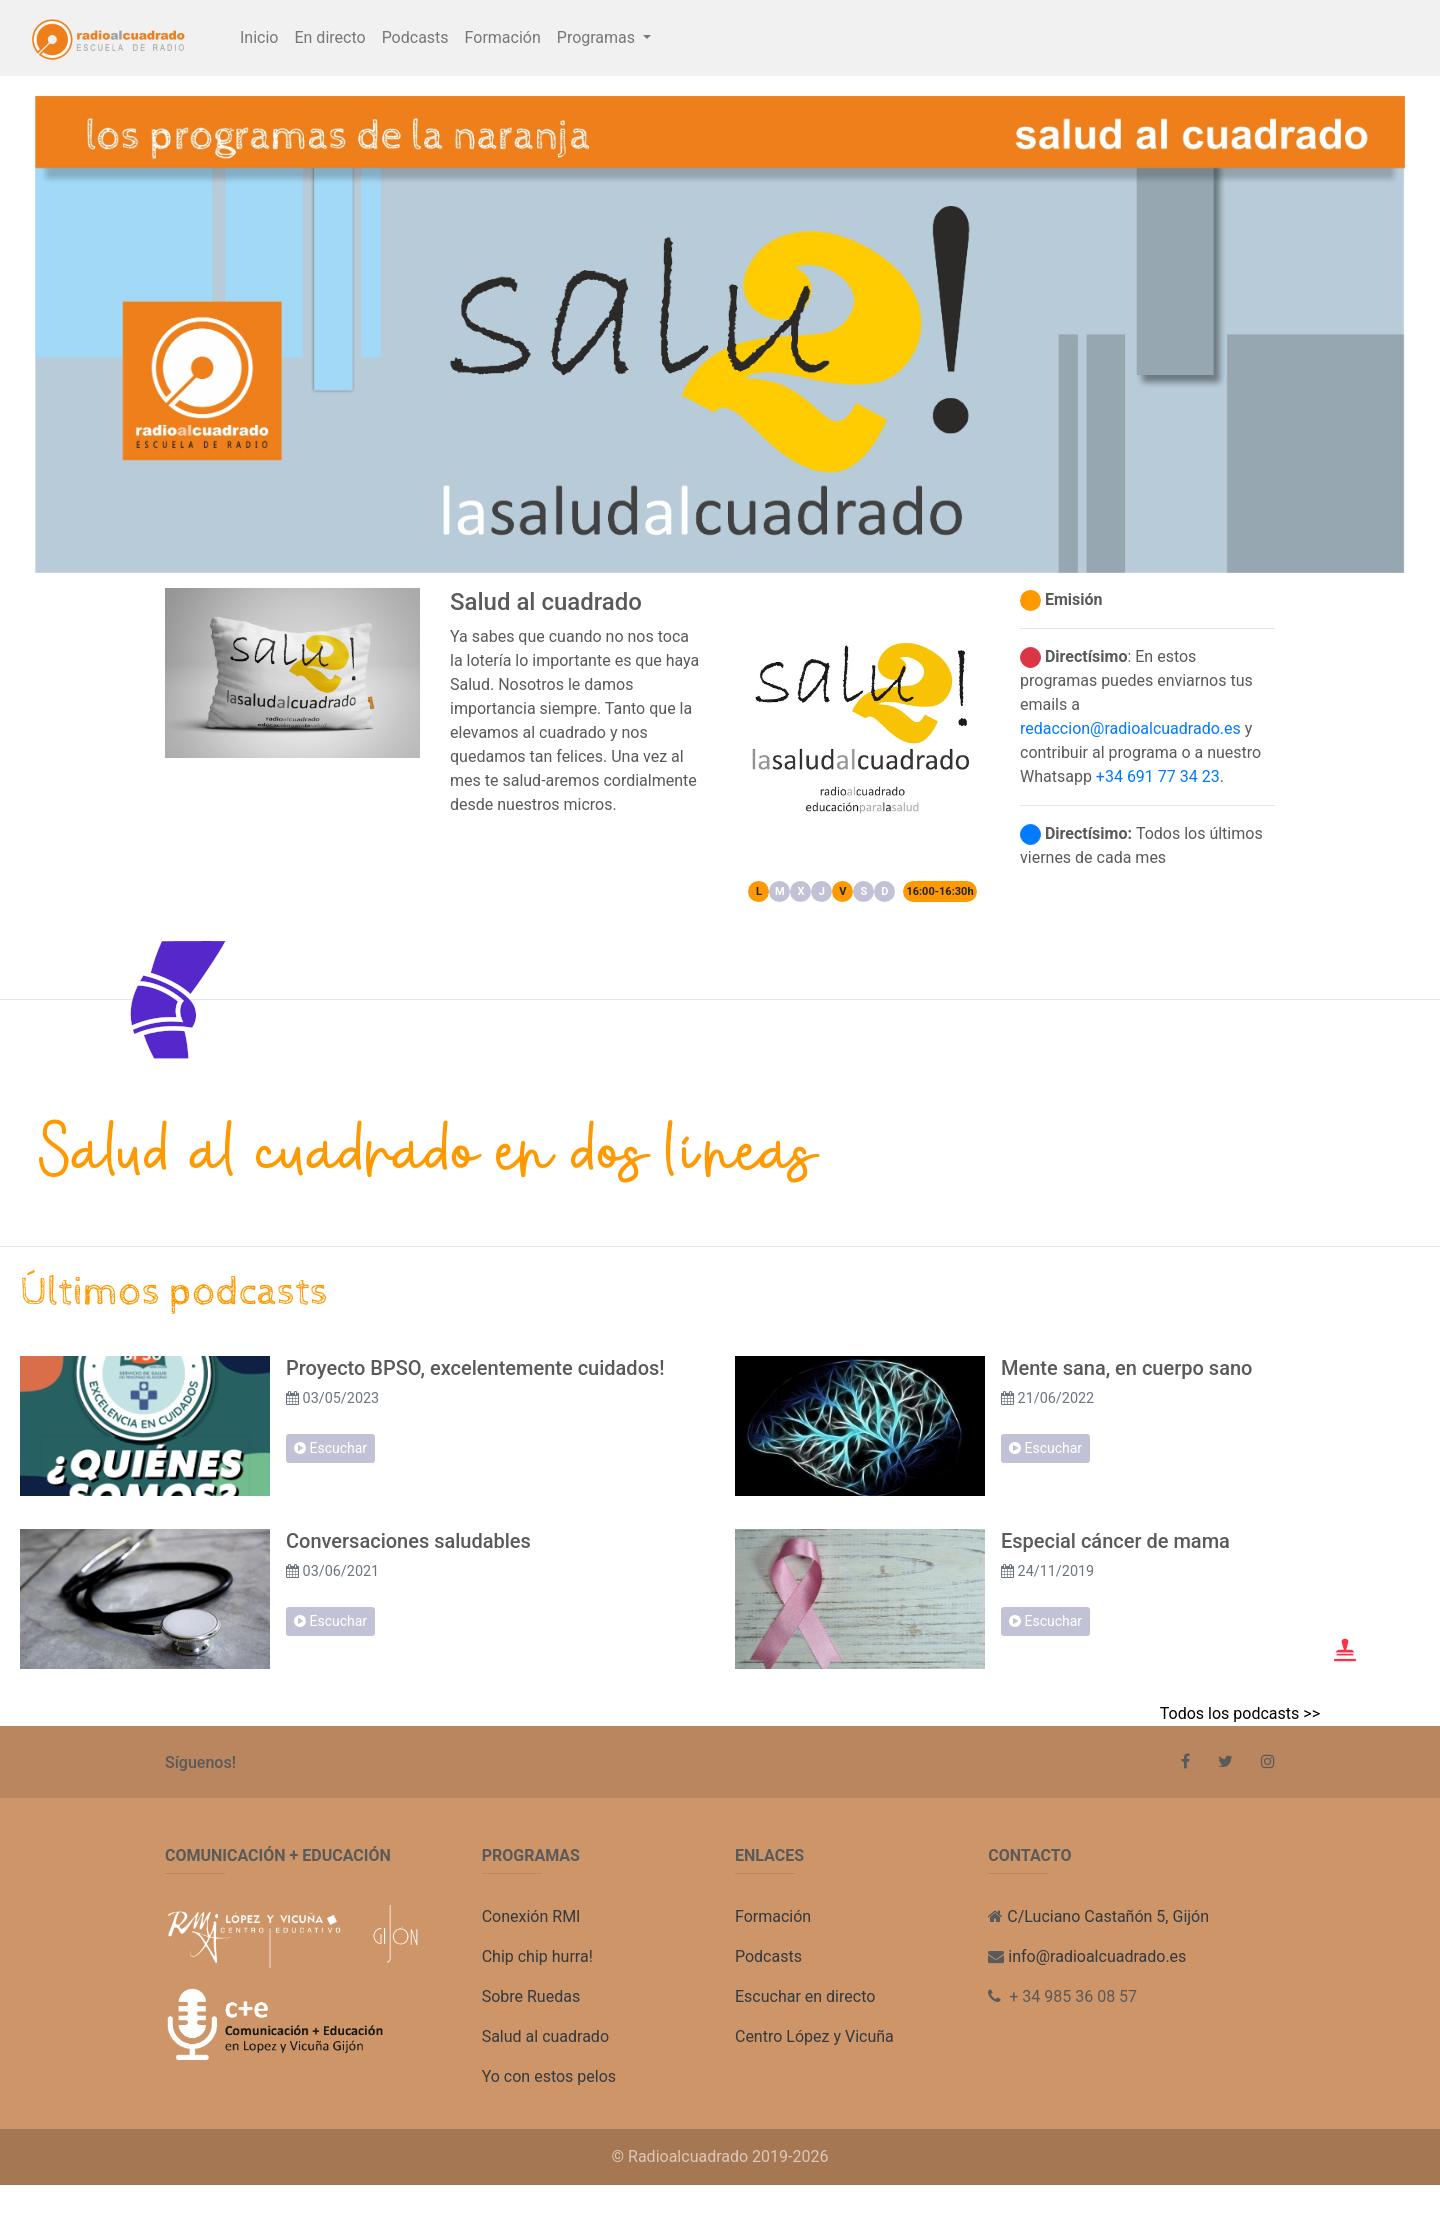 This screenshot has height=2233, width=1440. Describe the element at coordinates (1345, 1650) in the screenshot. I see `apply a stamp or seal to a document` at that location.